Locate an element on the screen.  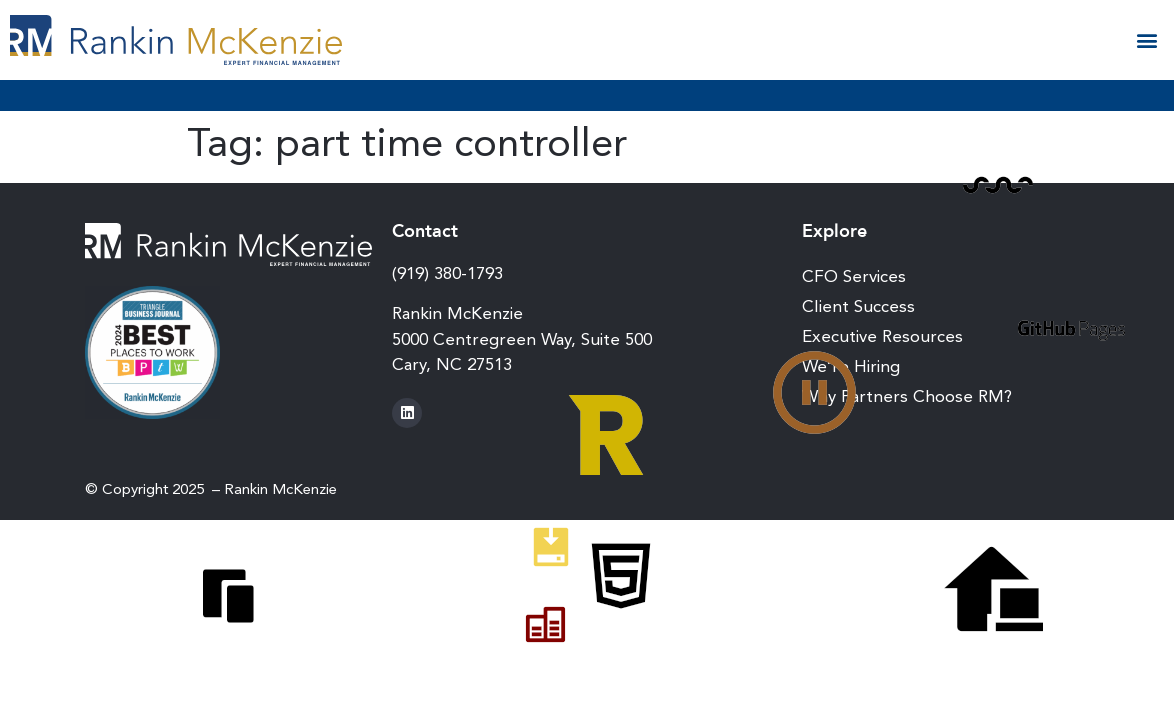
indicates HTML5 technology or web development is located at coordinates (621, 576).